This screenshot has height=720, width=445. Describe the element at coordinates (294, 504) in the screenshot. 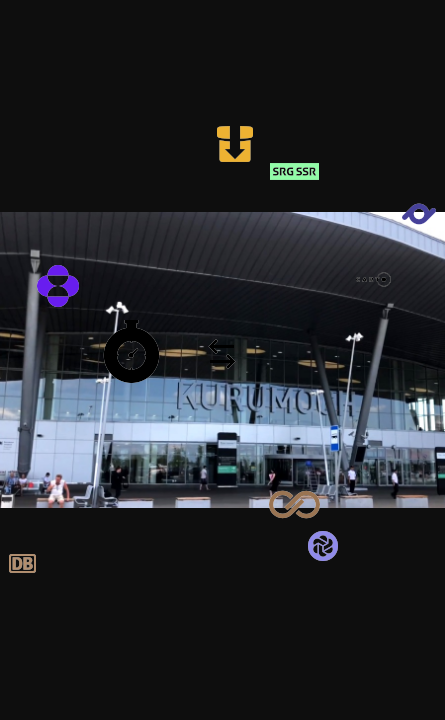

I see `crayon brand logo` at that location.